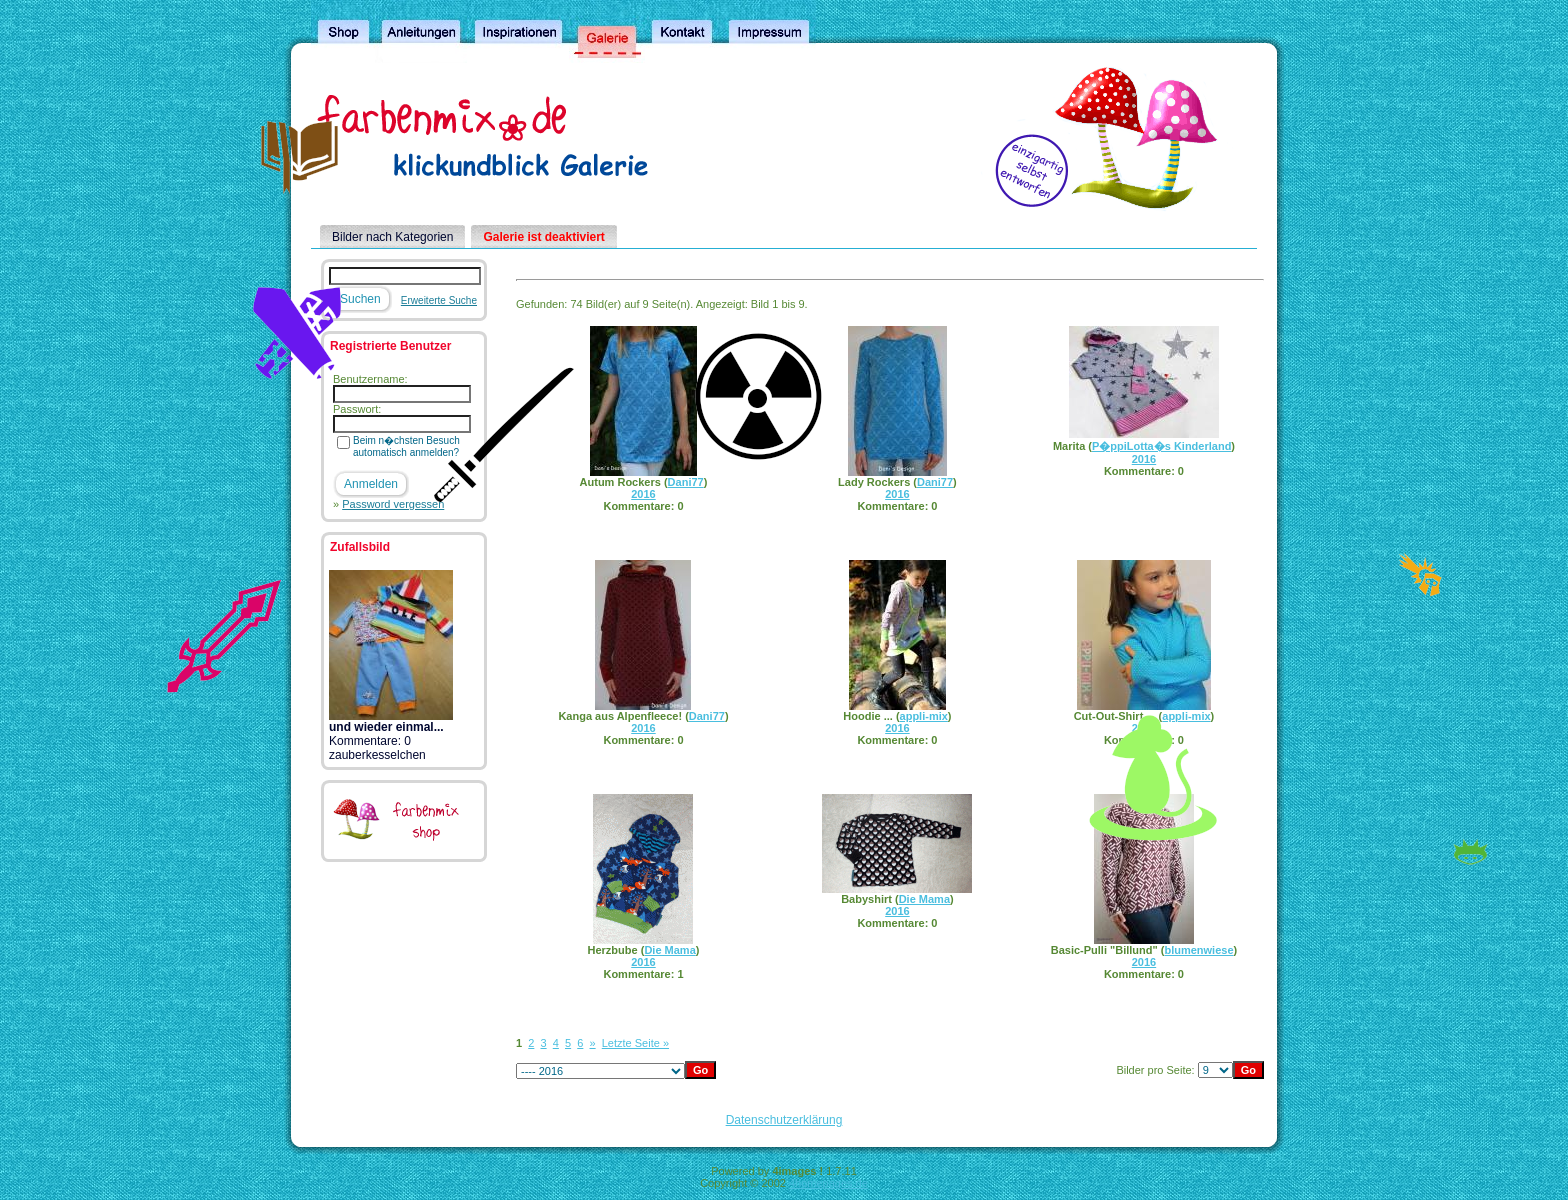  Describe the element at coordinates (299, 155) in the screenshot. I see `save current page as a bookmark` at that location.